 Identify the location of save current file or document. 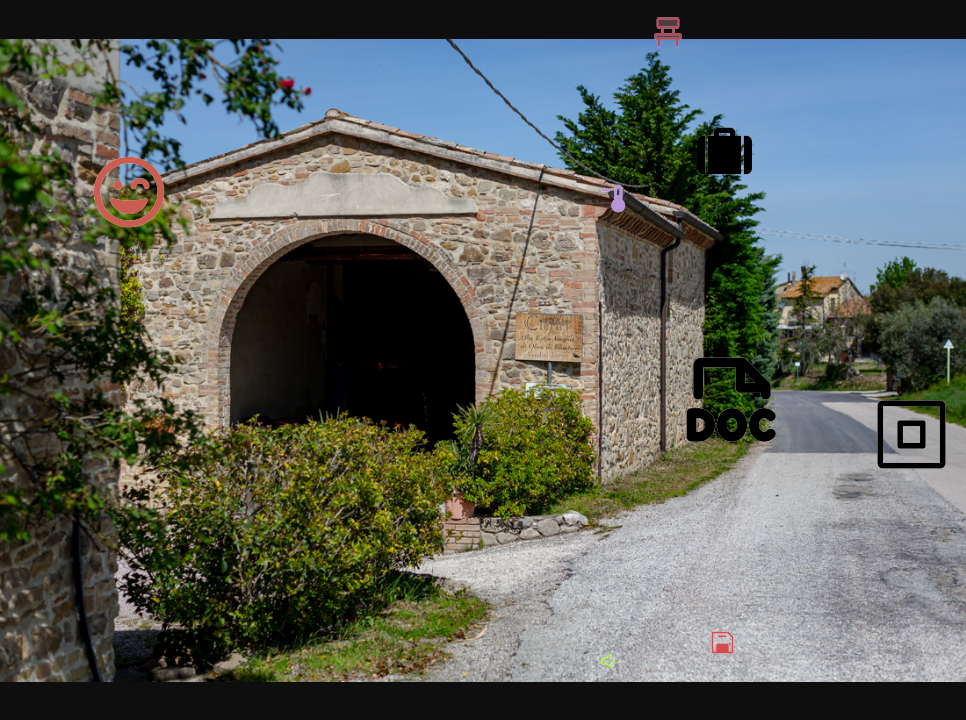
(722, 642).